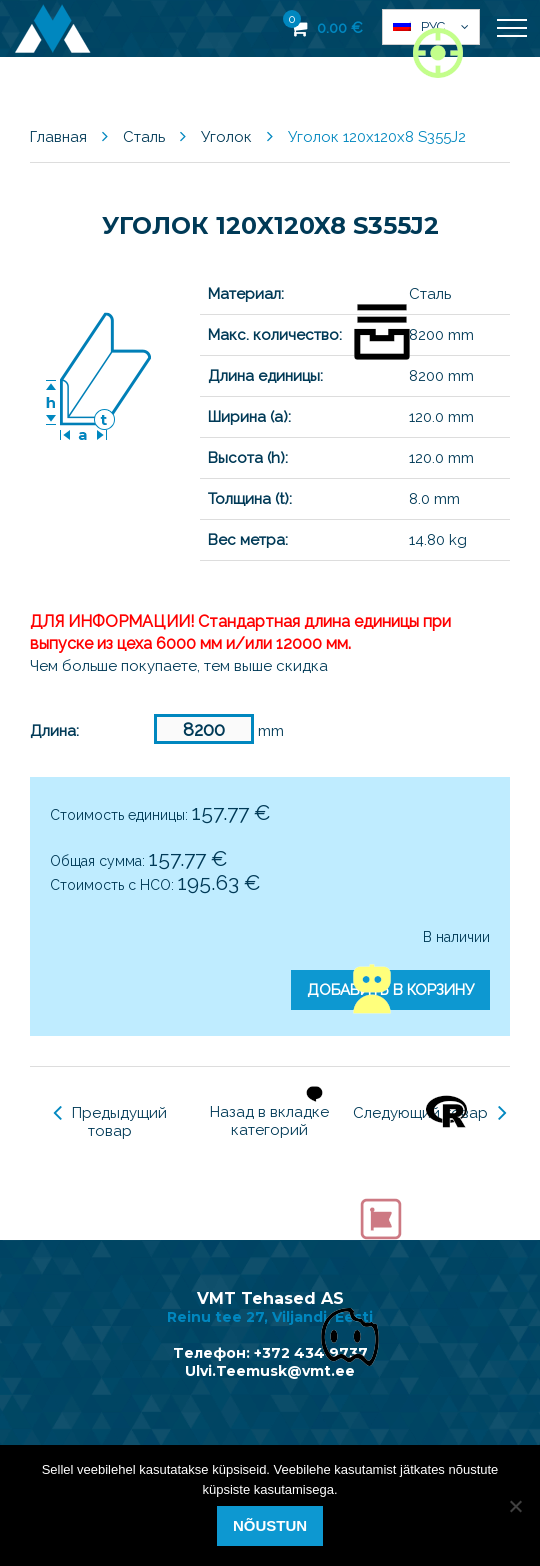 The height and width of the screenshot is (1566, 540). What do you see at coordinates (382, 332) in the screenshot?
I see `access archived files or documents` at bounding box center [382, 332].